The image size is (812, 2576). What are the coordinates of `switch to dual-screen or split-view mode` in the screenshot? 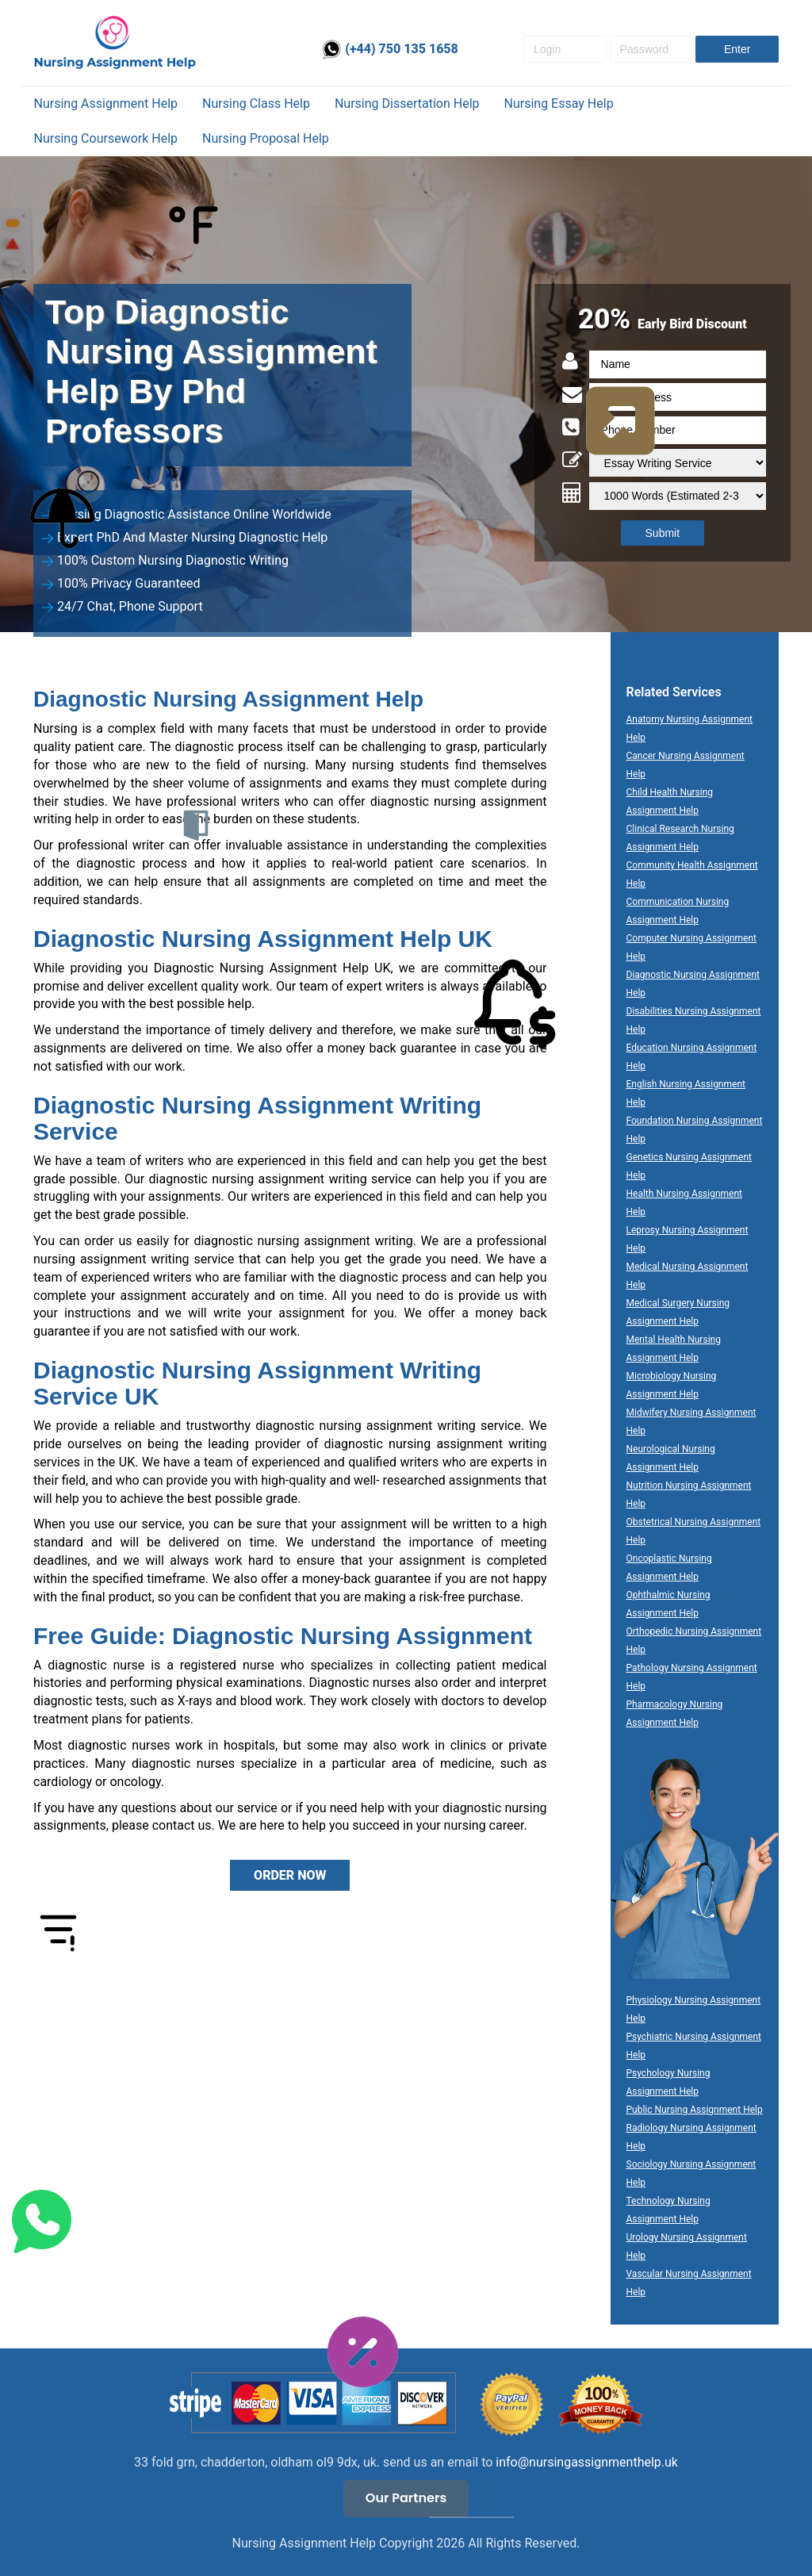 It's located at (196, 824).